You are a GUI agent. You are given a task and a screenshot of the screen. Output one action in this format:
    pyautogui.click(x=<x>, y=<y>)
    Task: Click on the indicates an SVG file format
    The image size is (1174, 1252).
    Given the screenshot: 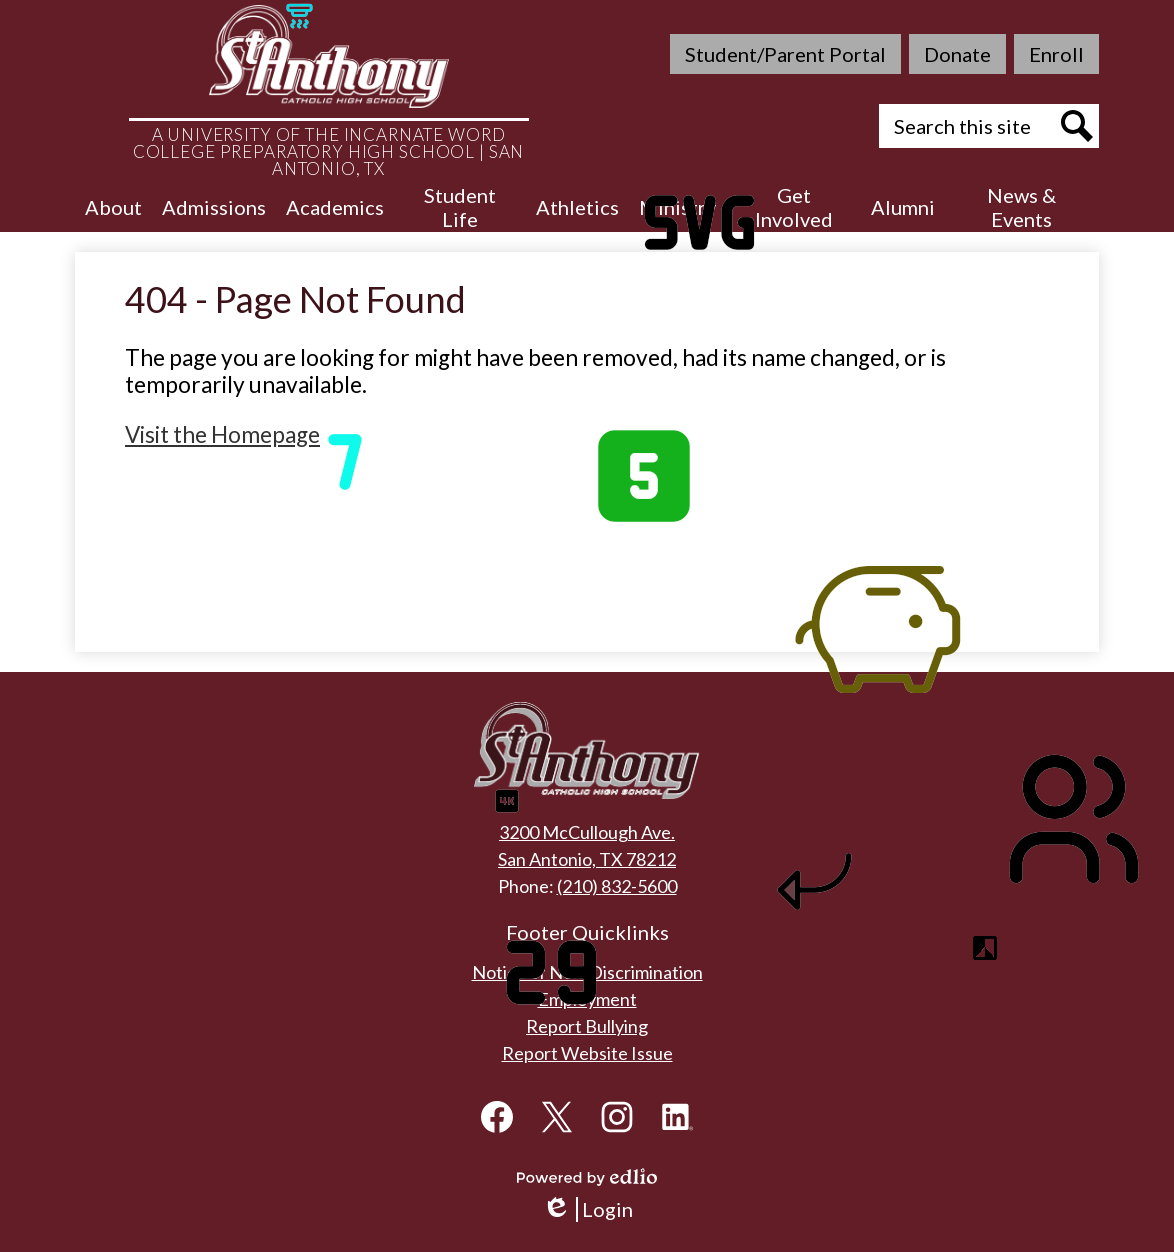 What is the action you would take?
    pyautogui.click(x=699, y=222)
    